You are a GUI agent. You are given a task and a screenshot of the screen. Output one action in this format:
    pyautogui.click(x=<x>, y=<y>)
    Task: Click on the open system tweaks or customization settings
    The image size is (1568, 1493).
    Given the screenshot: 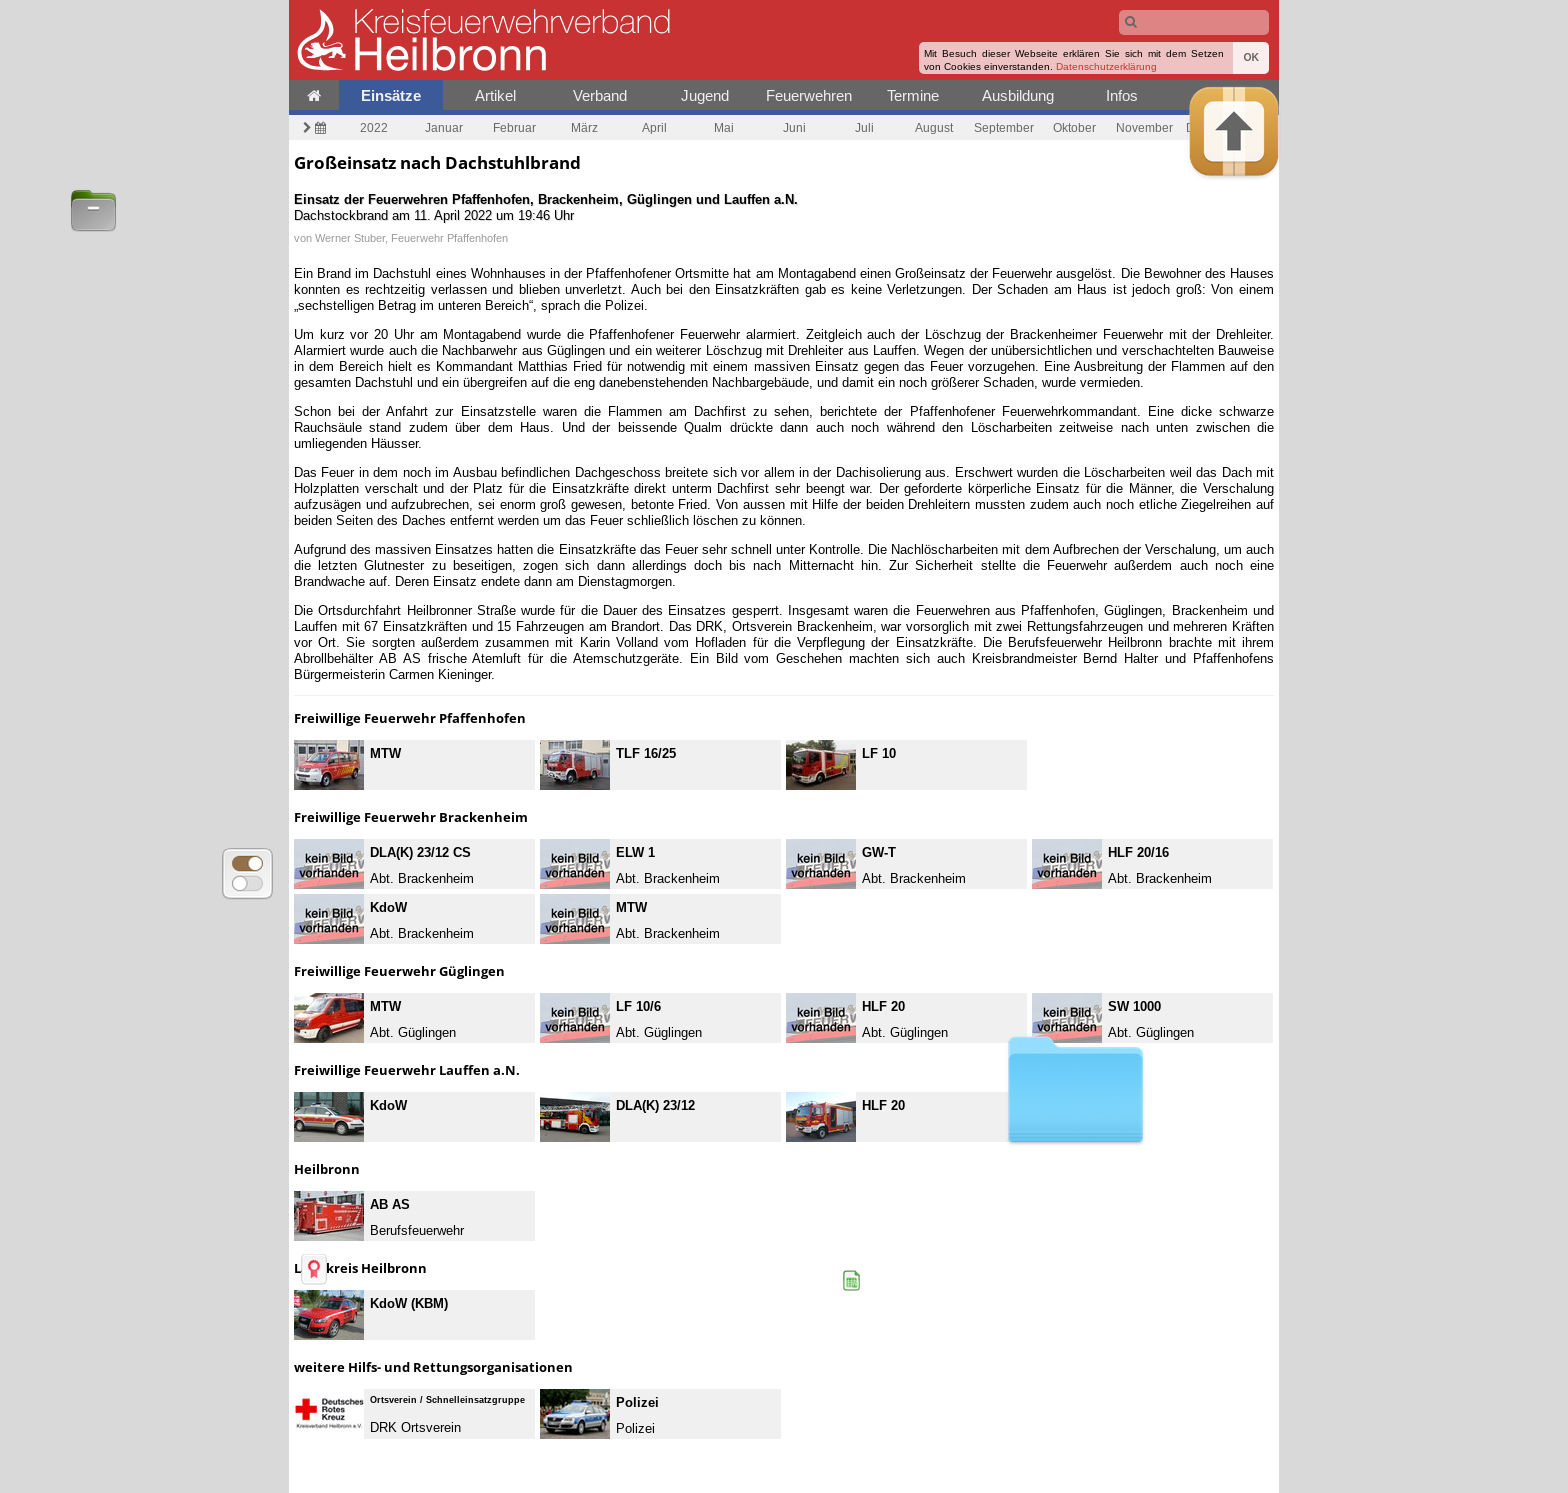 What is the action you would take?
    pyautogui.click(x=247, y=873)
    